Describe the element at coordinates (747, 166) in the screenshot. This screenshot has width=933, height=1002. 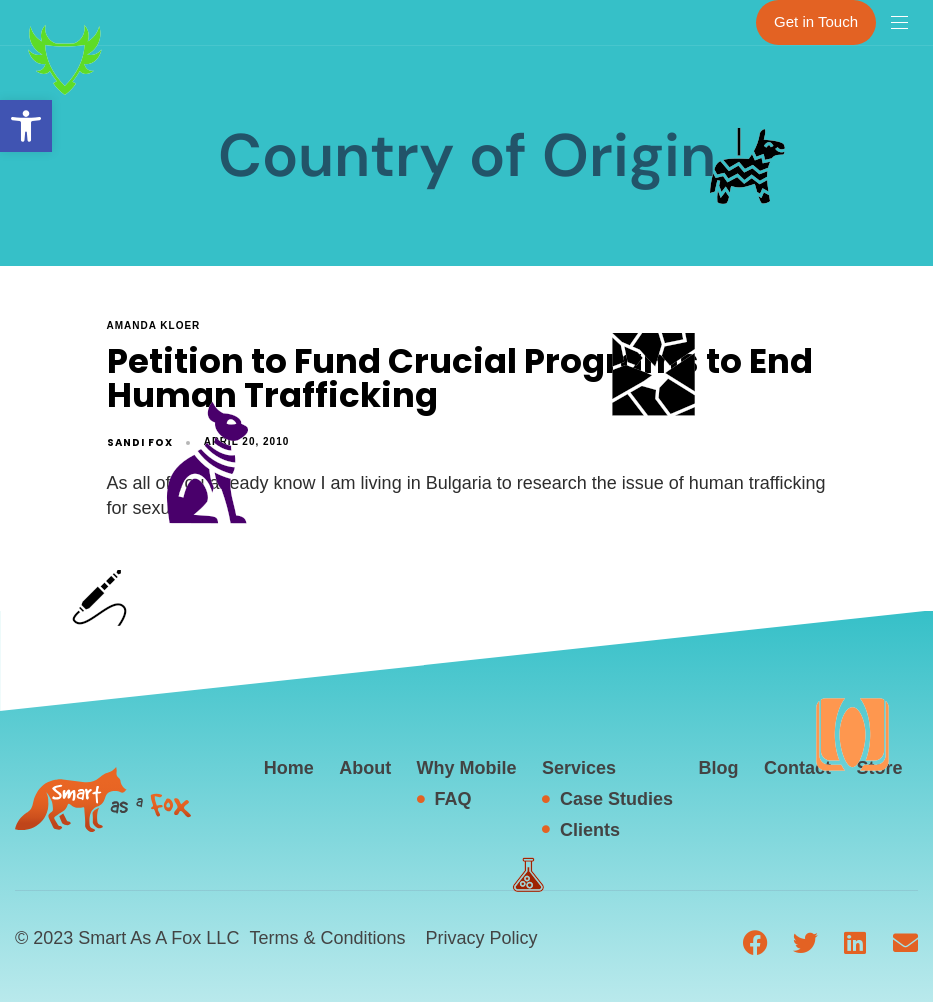
I see `party or celebration theme indicator` at that location.